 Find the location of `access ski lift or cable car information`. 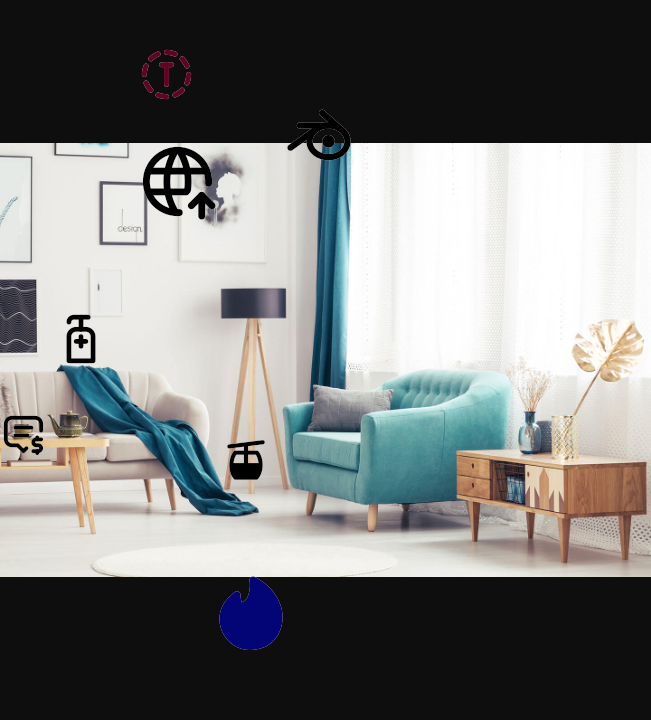

access ski lift or cable car information is located at coordinates (246, 461).